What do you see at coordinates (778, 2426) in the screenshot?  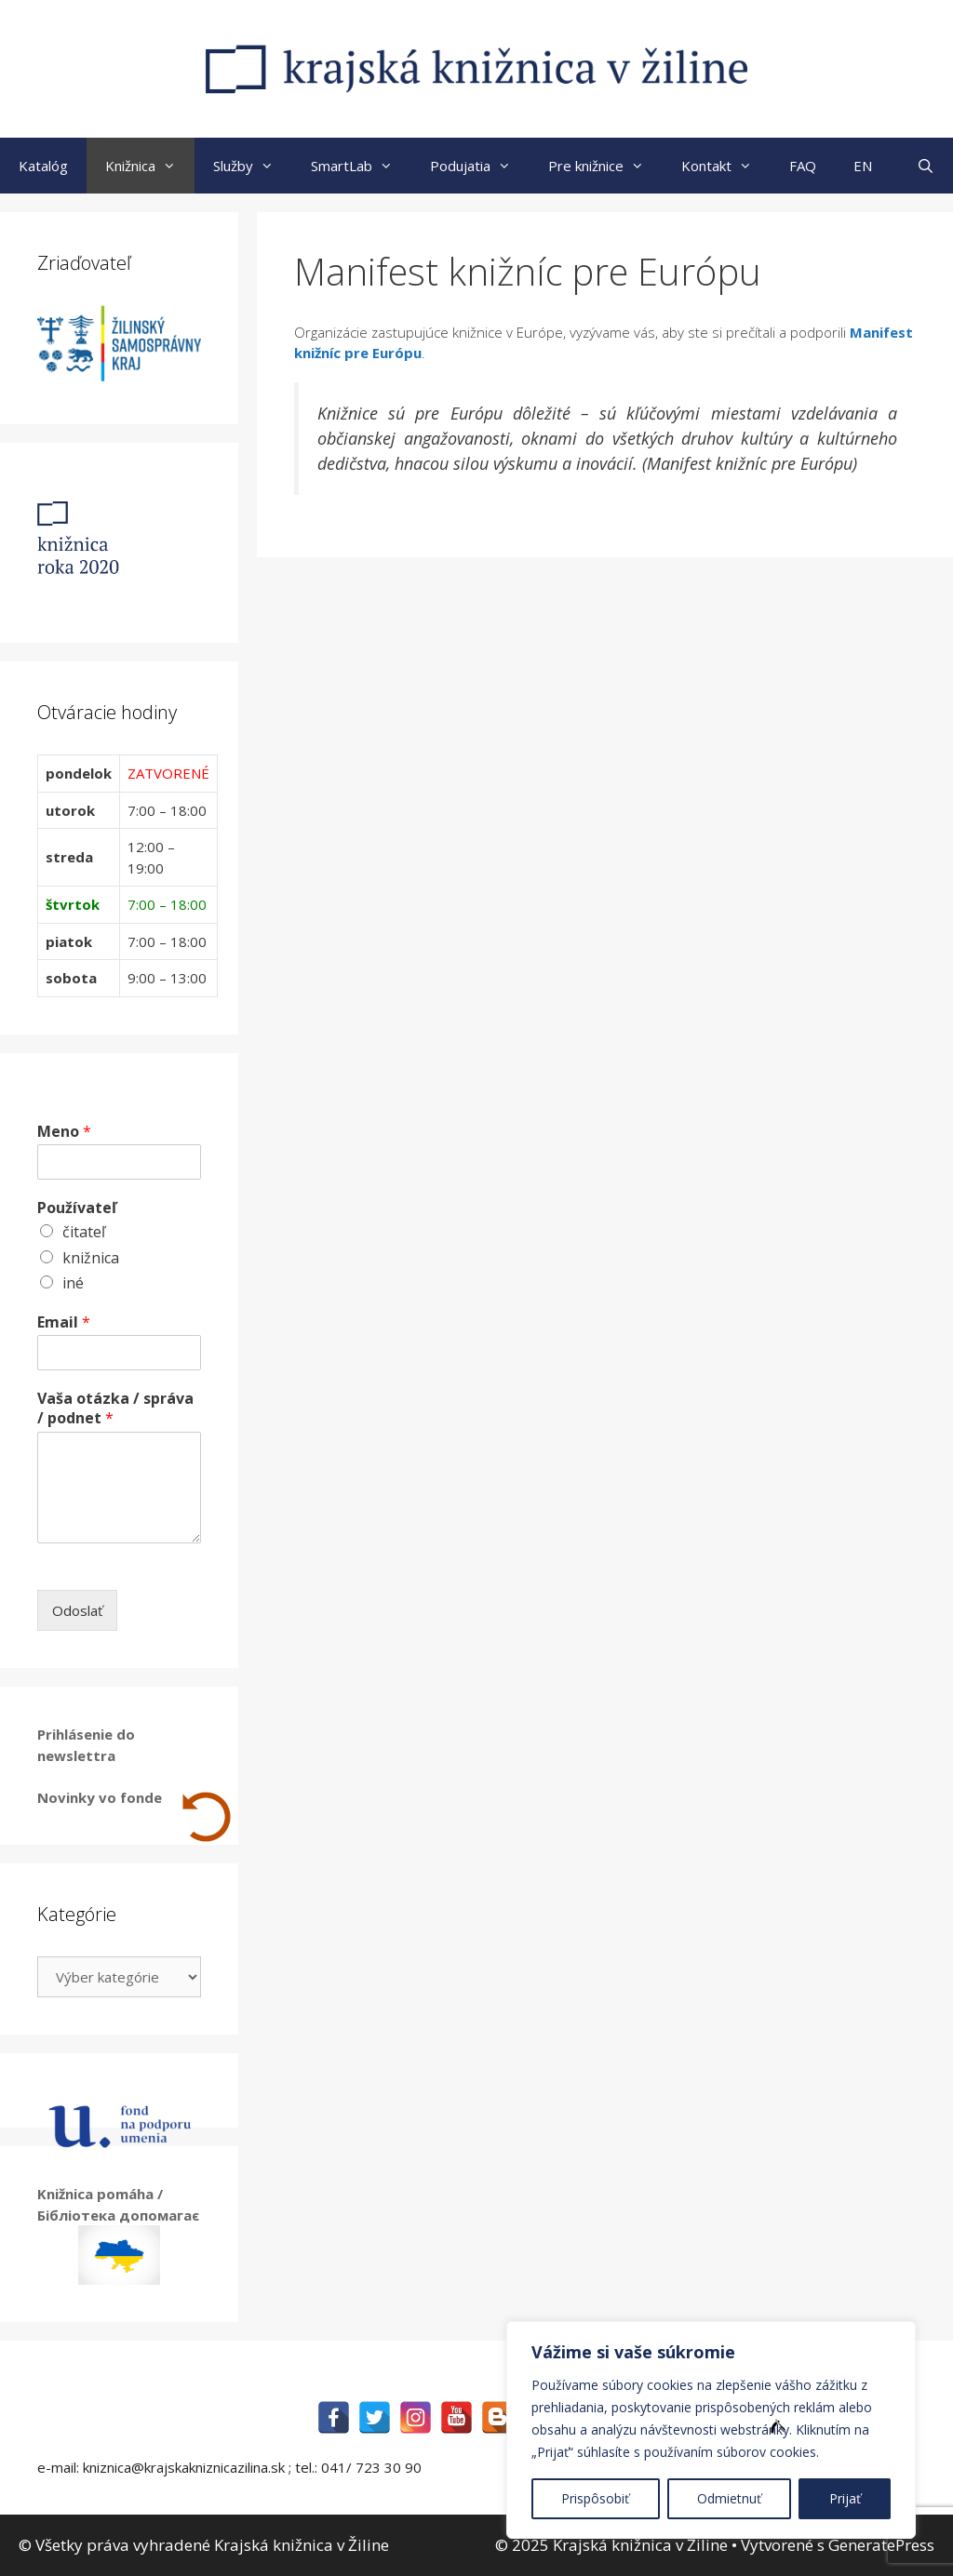 I see `grooming or personal care tools` at bounding box center [778, 2426].